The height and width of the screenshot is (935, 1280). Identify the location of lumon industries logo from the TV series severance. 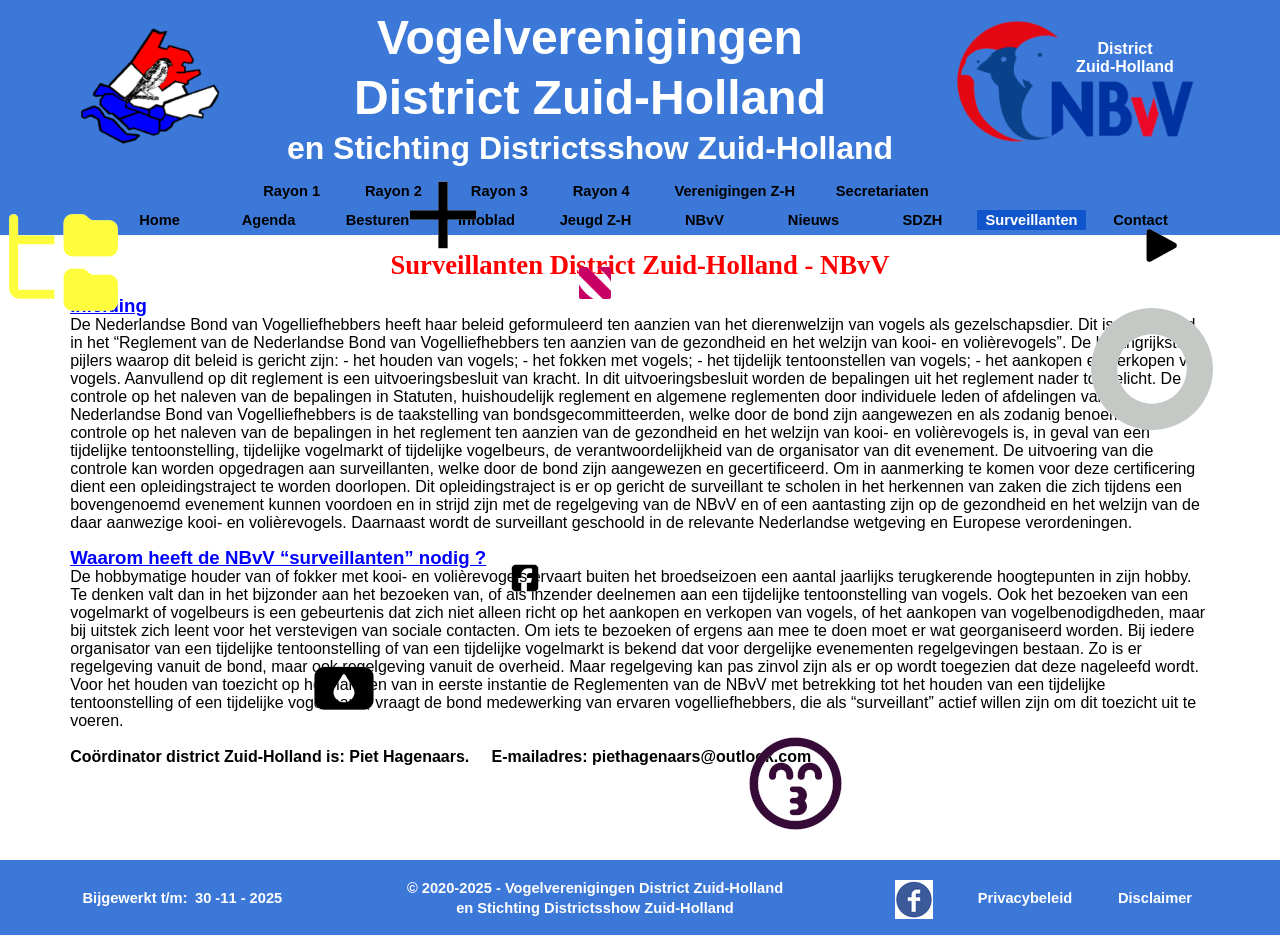
(344, 690).